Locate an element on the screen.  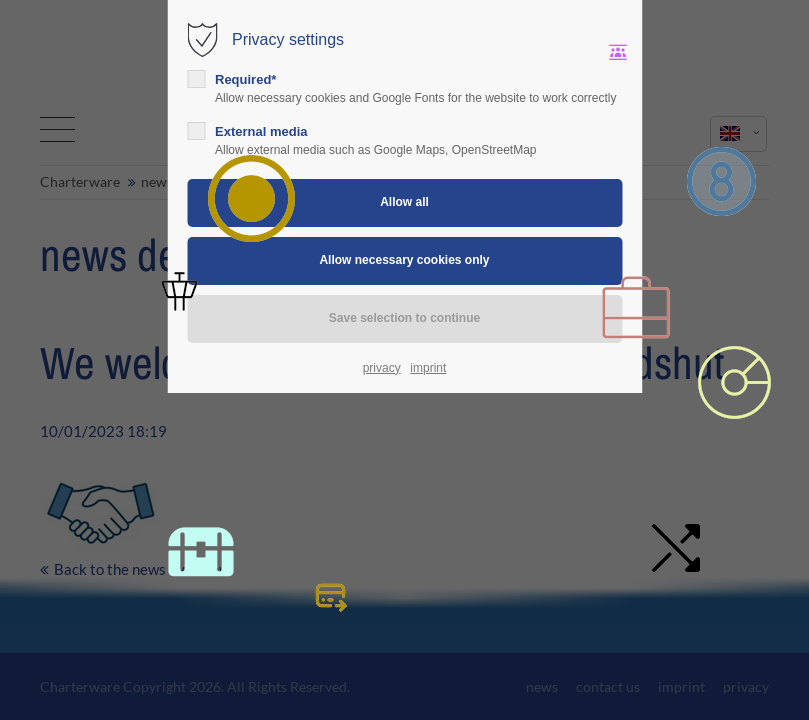
access travel or trip details is located at coordinates (636, 310).